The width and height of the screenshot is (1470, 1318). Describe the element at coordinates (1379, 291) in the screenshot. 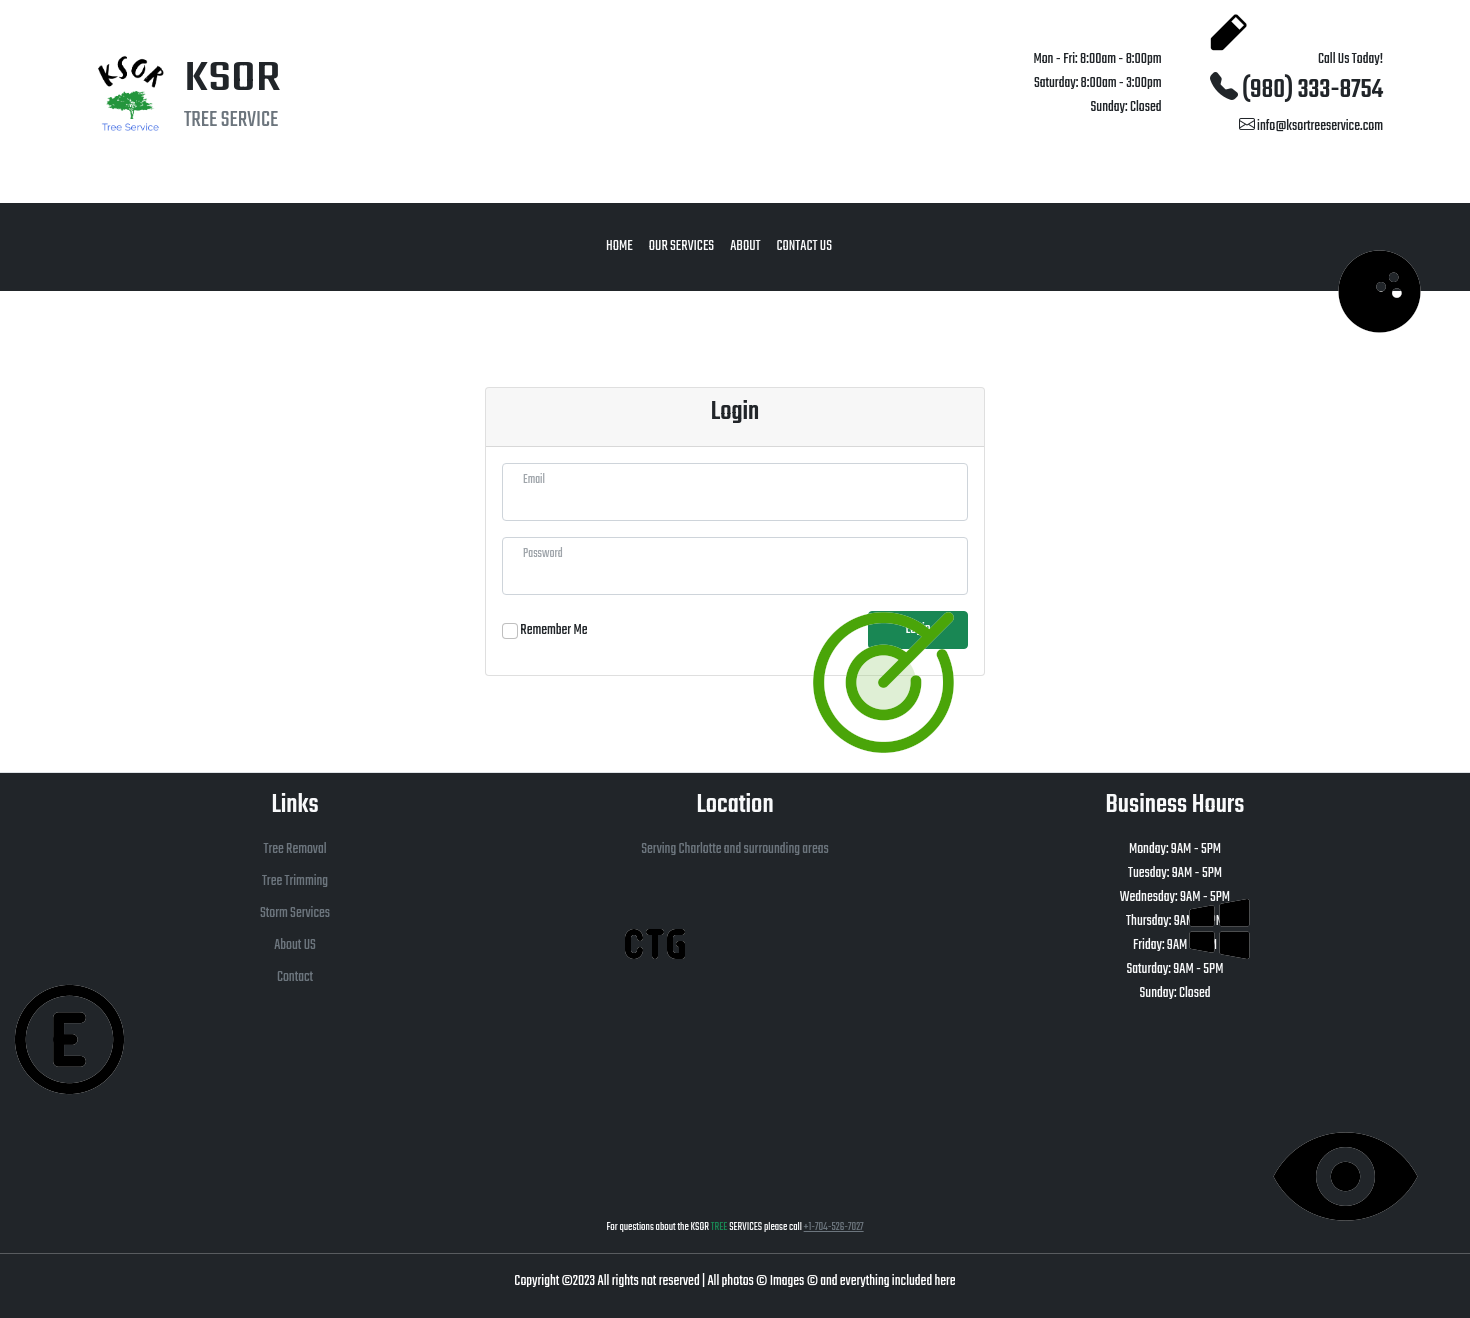

I see `access bowling or sports games` at that location.